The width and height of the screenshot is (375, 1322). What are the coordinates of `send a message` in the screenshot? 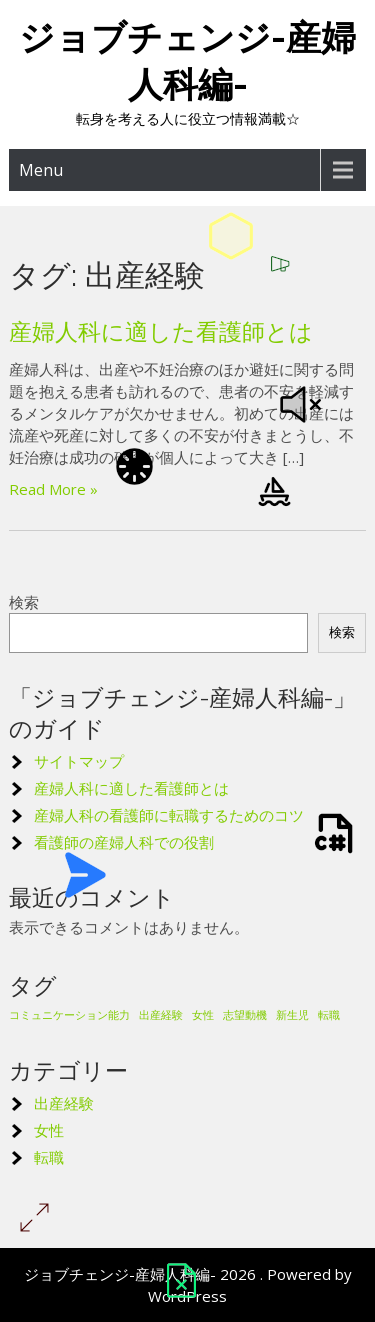 It's located at (83, 875).